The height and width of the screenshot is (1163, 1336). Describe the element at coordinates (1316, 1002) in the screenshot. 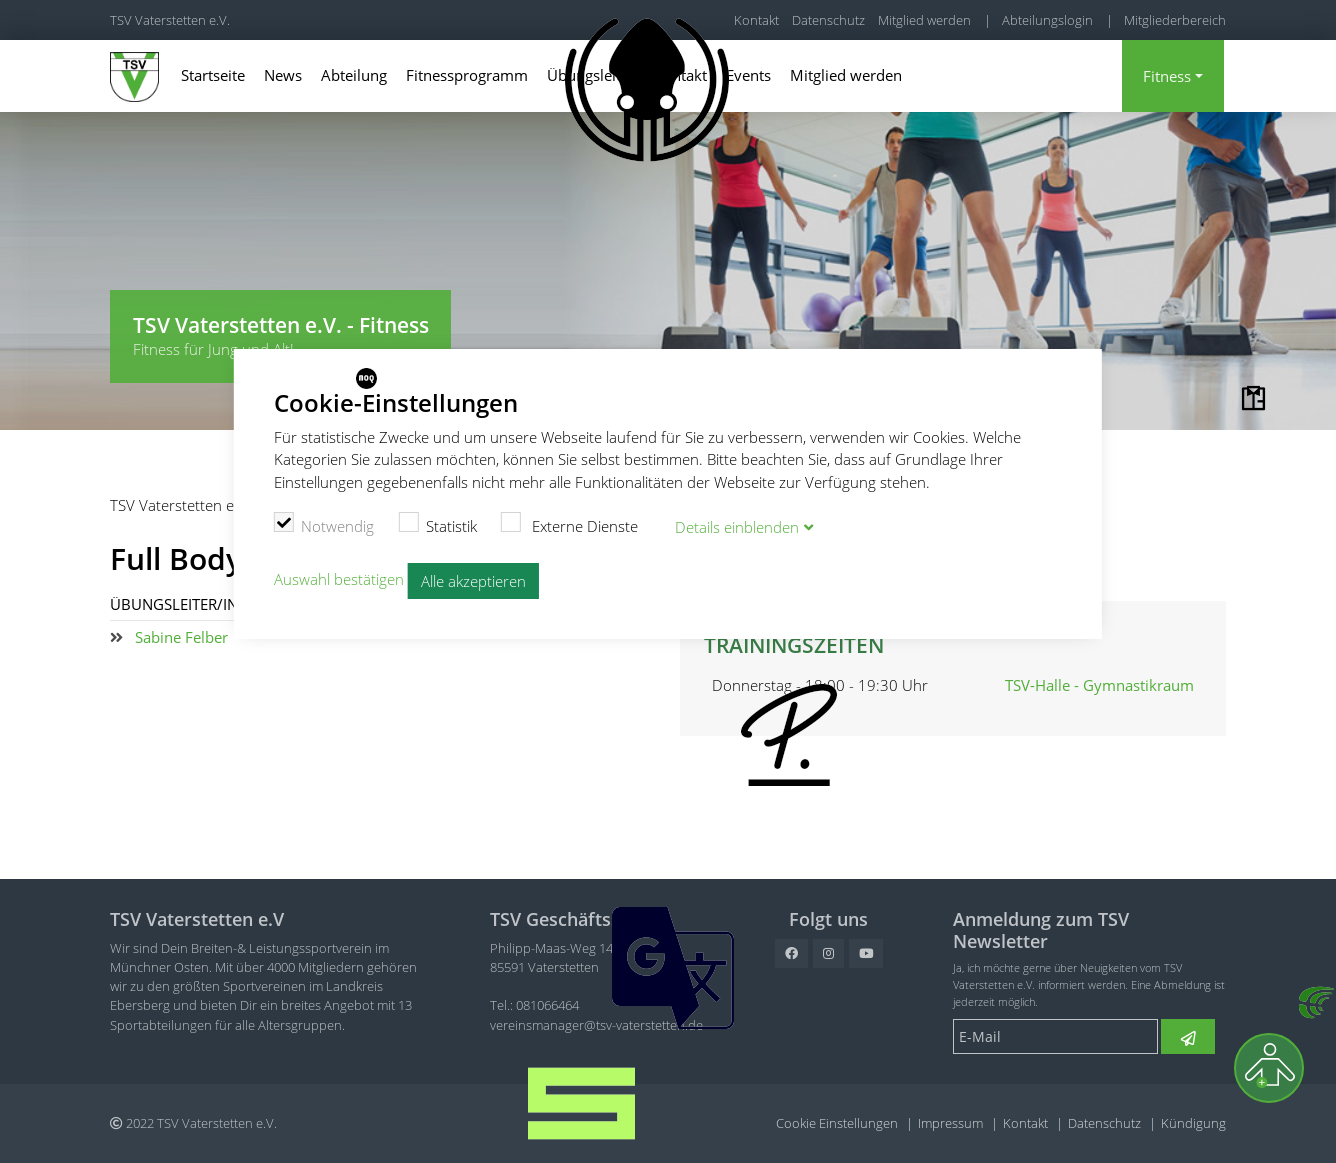

I see `Crowdin localization platform logo` at that location.